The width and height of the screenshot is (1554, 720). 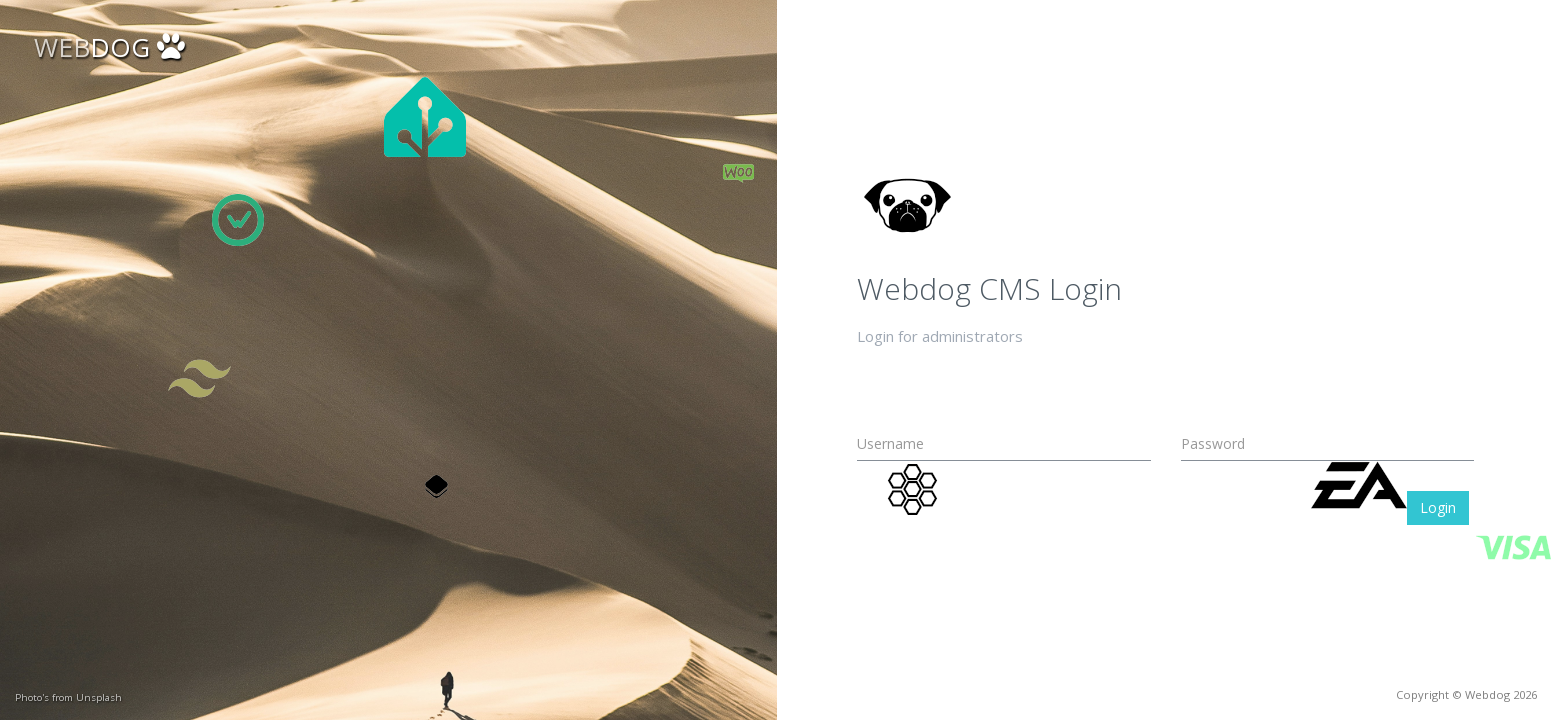 What do you see at coordinates (199, 378) in the screenshot?
I see `tailwind css framework logo` at bounding box center [199, 378].